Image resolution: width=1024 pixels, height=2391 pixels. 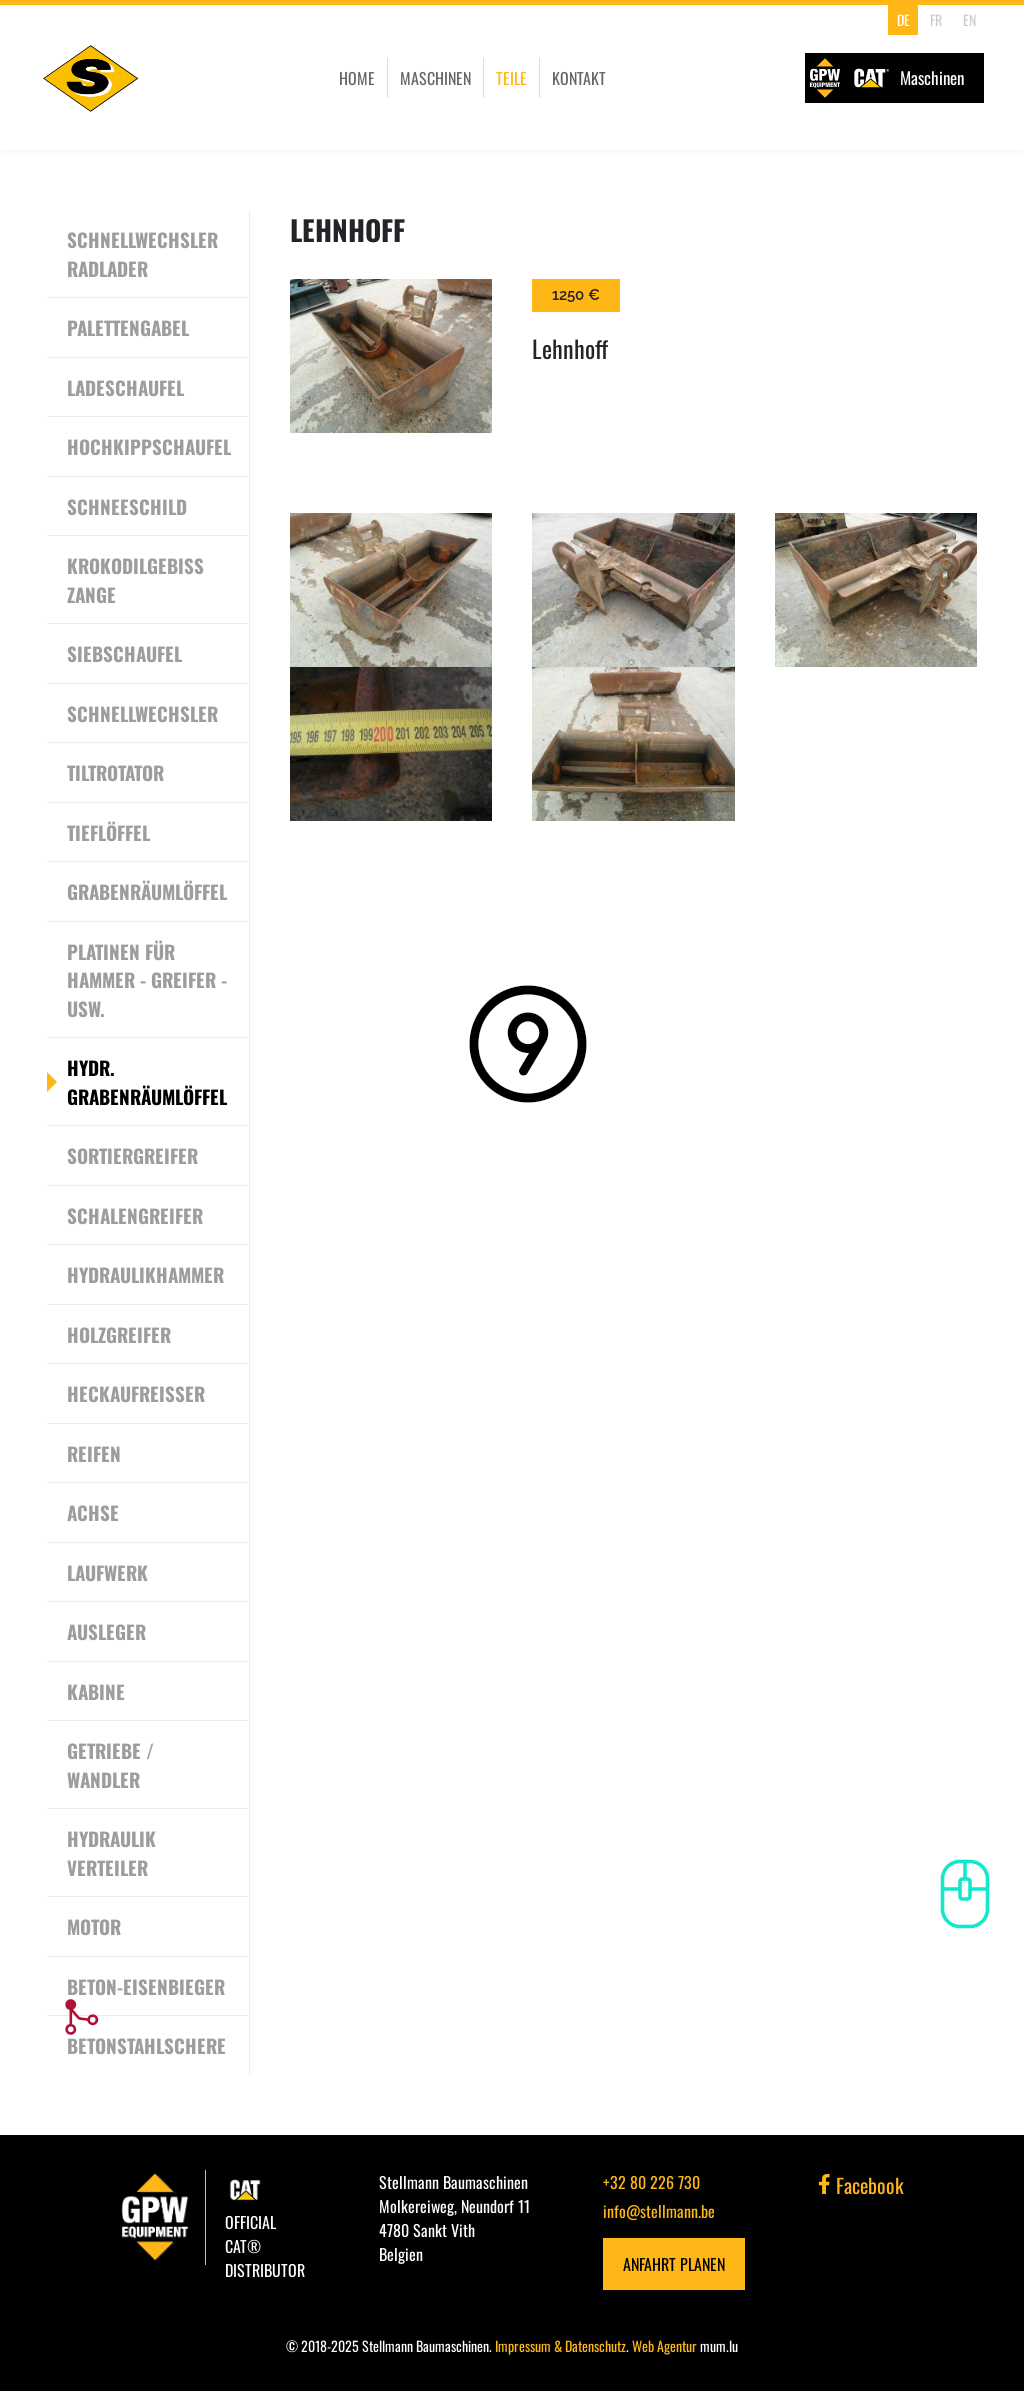 I want to click on indicates item number nine in a list or sequence, so click(x=528, y=1044).